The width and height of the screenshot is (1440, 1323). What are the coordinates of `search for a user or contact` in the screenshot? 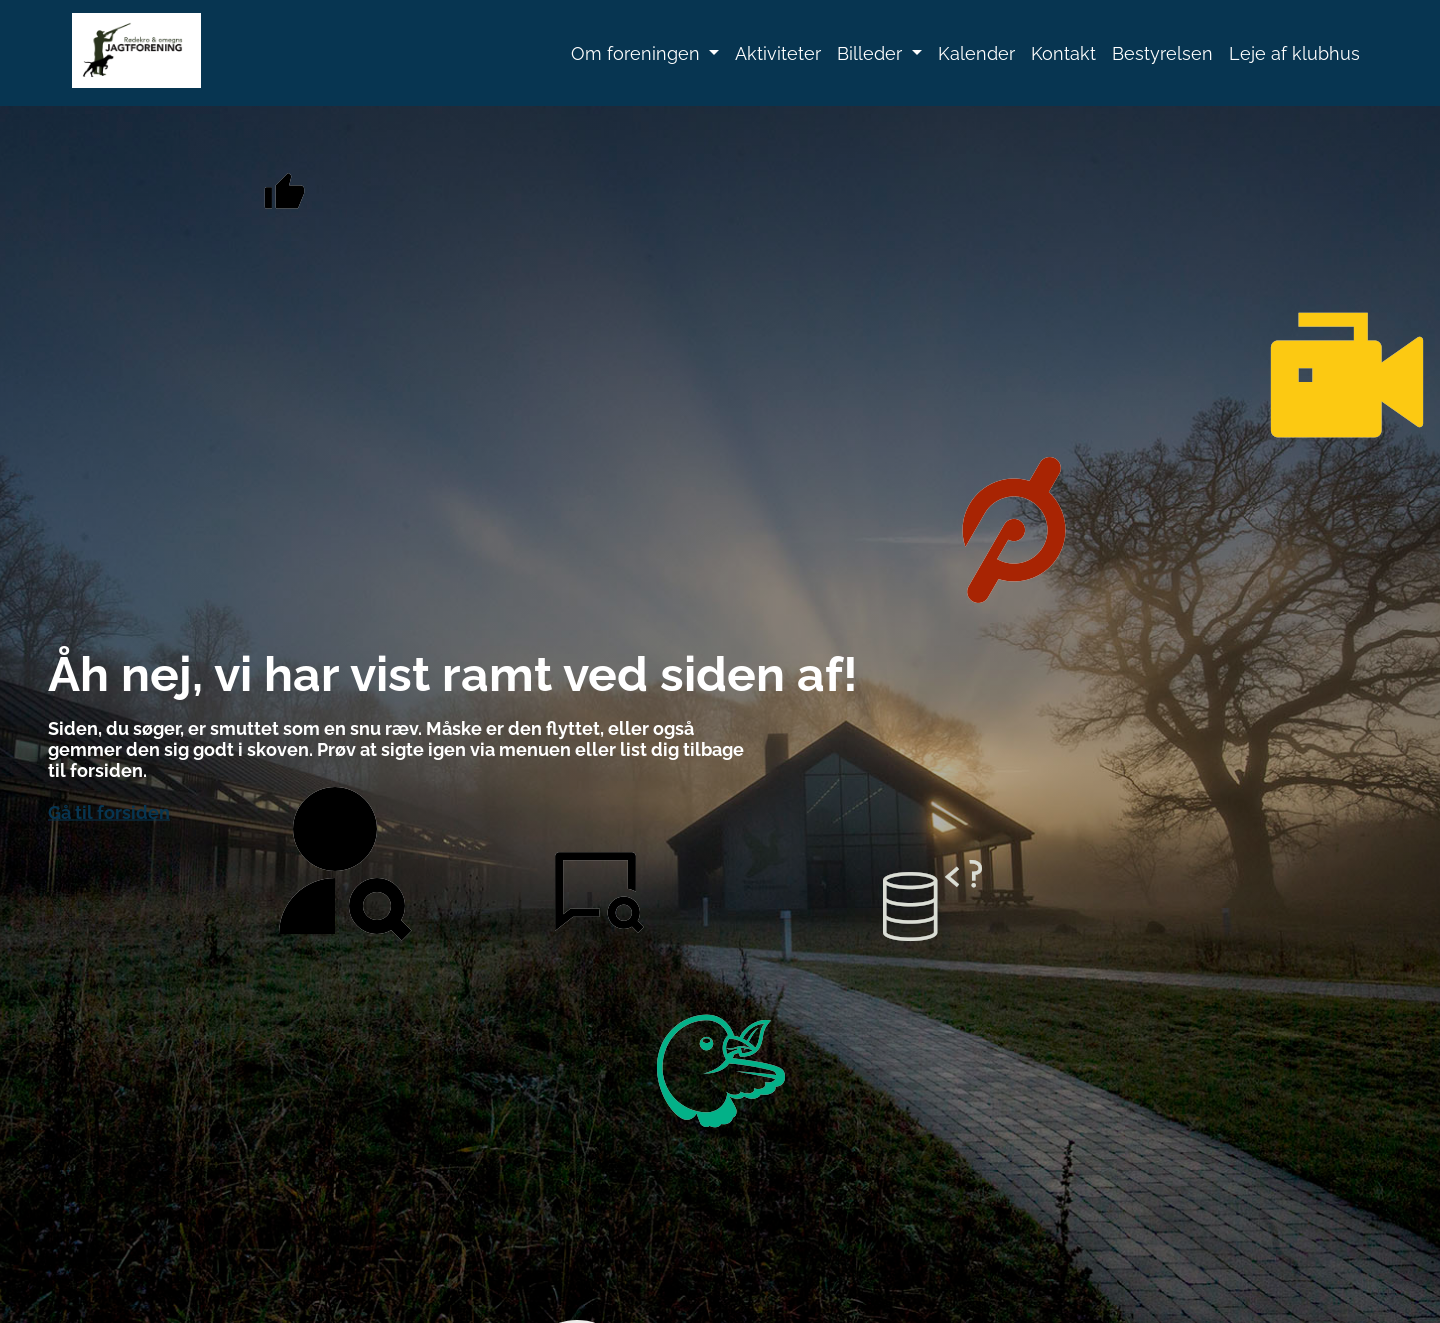 It's located at (335, 864).